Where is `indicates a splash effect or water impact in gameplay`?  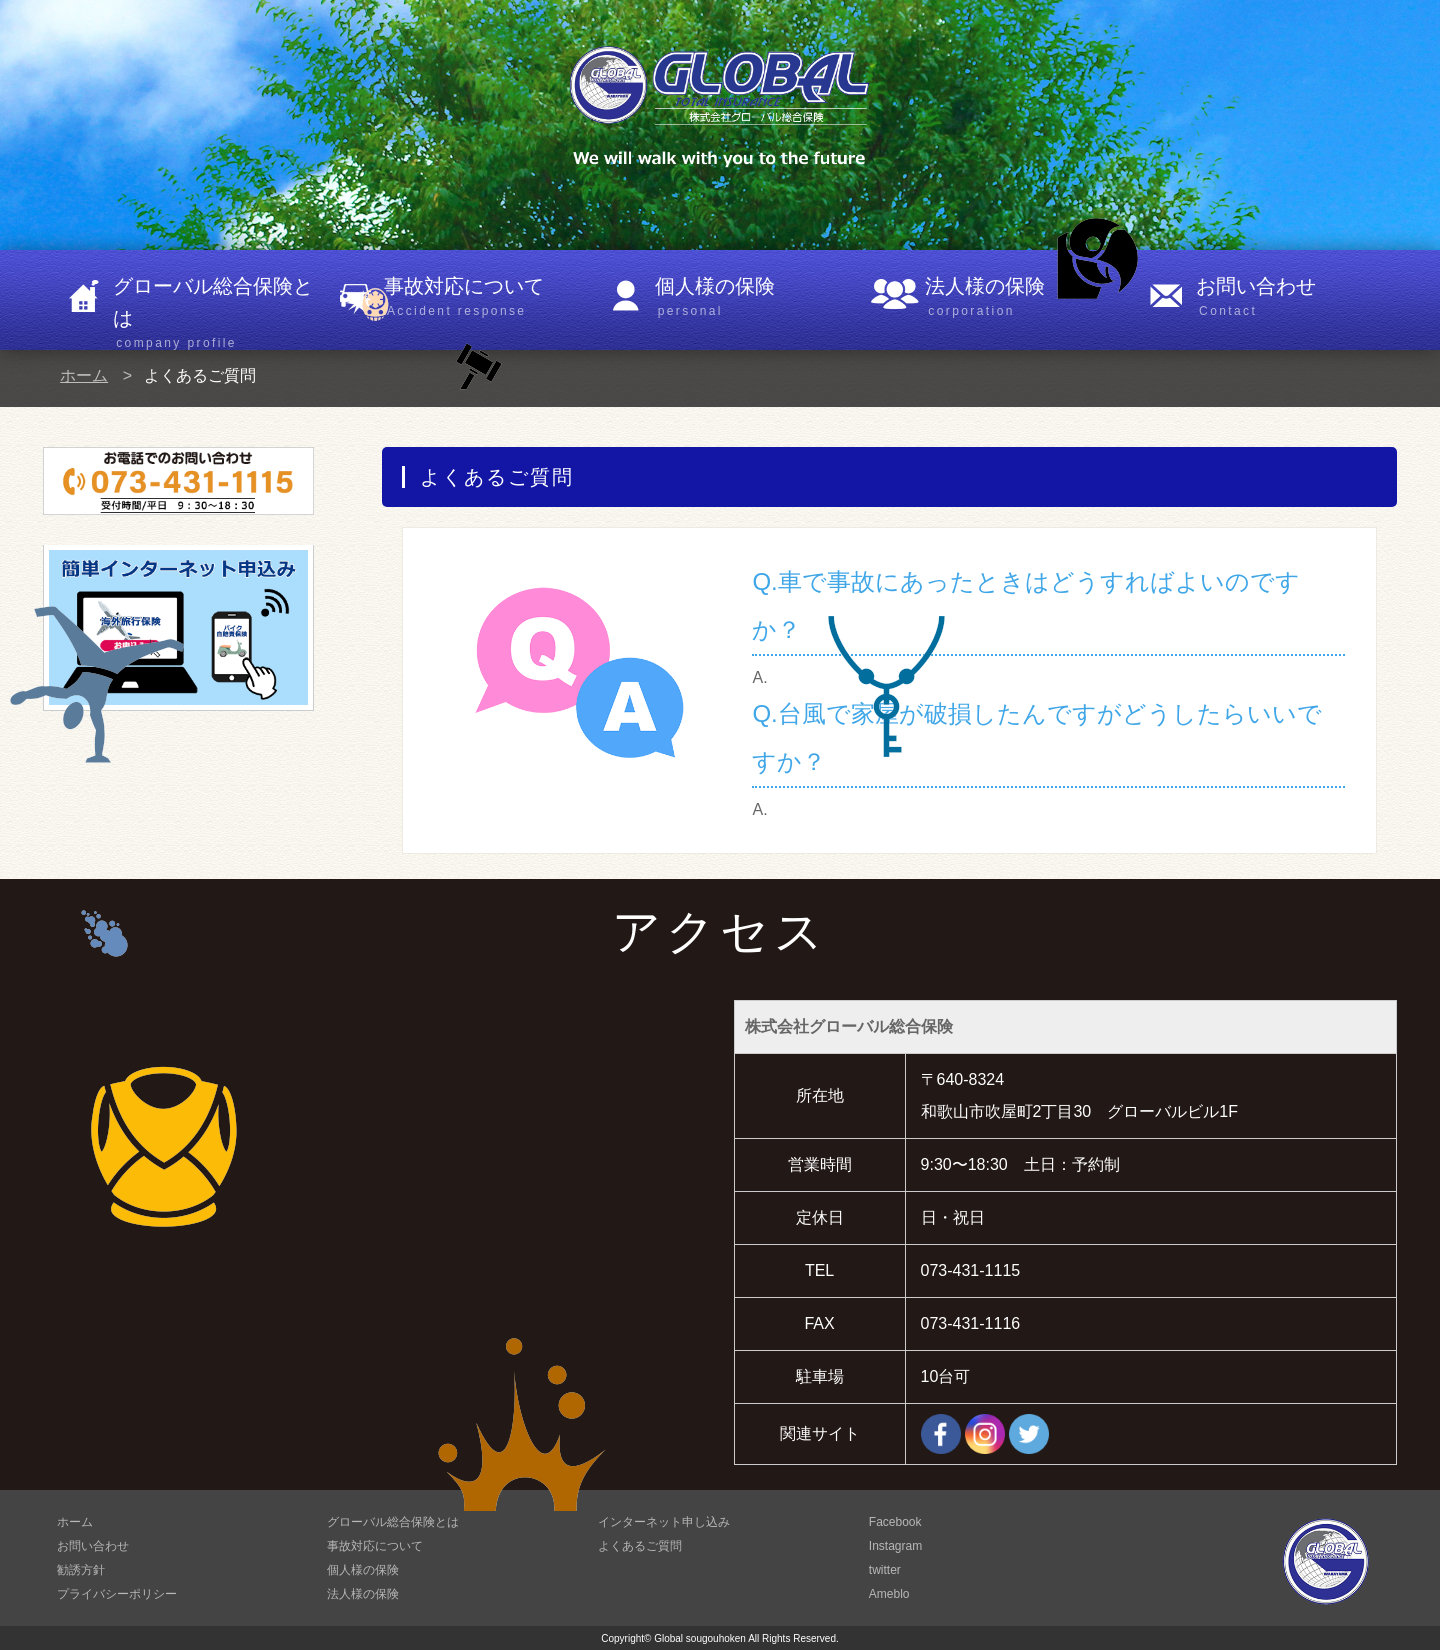 indicates a splash effect or water impact in gameplay is located at coordinates (523, 1426).